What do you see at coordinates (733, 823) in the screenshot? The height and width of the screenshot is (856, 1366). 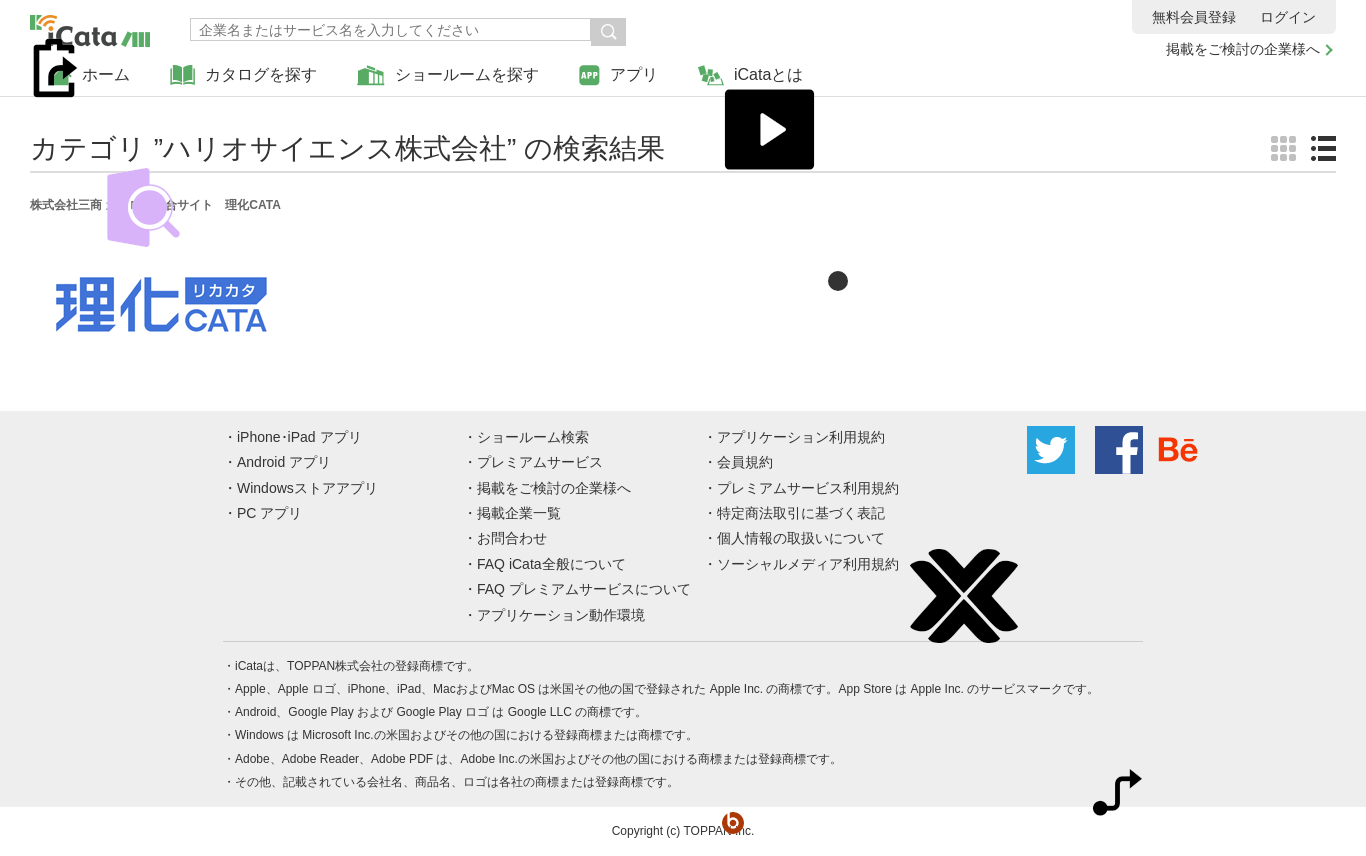 I see `open the Beats by Dre app` at bounding box center [733, 823].